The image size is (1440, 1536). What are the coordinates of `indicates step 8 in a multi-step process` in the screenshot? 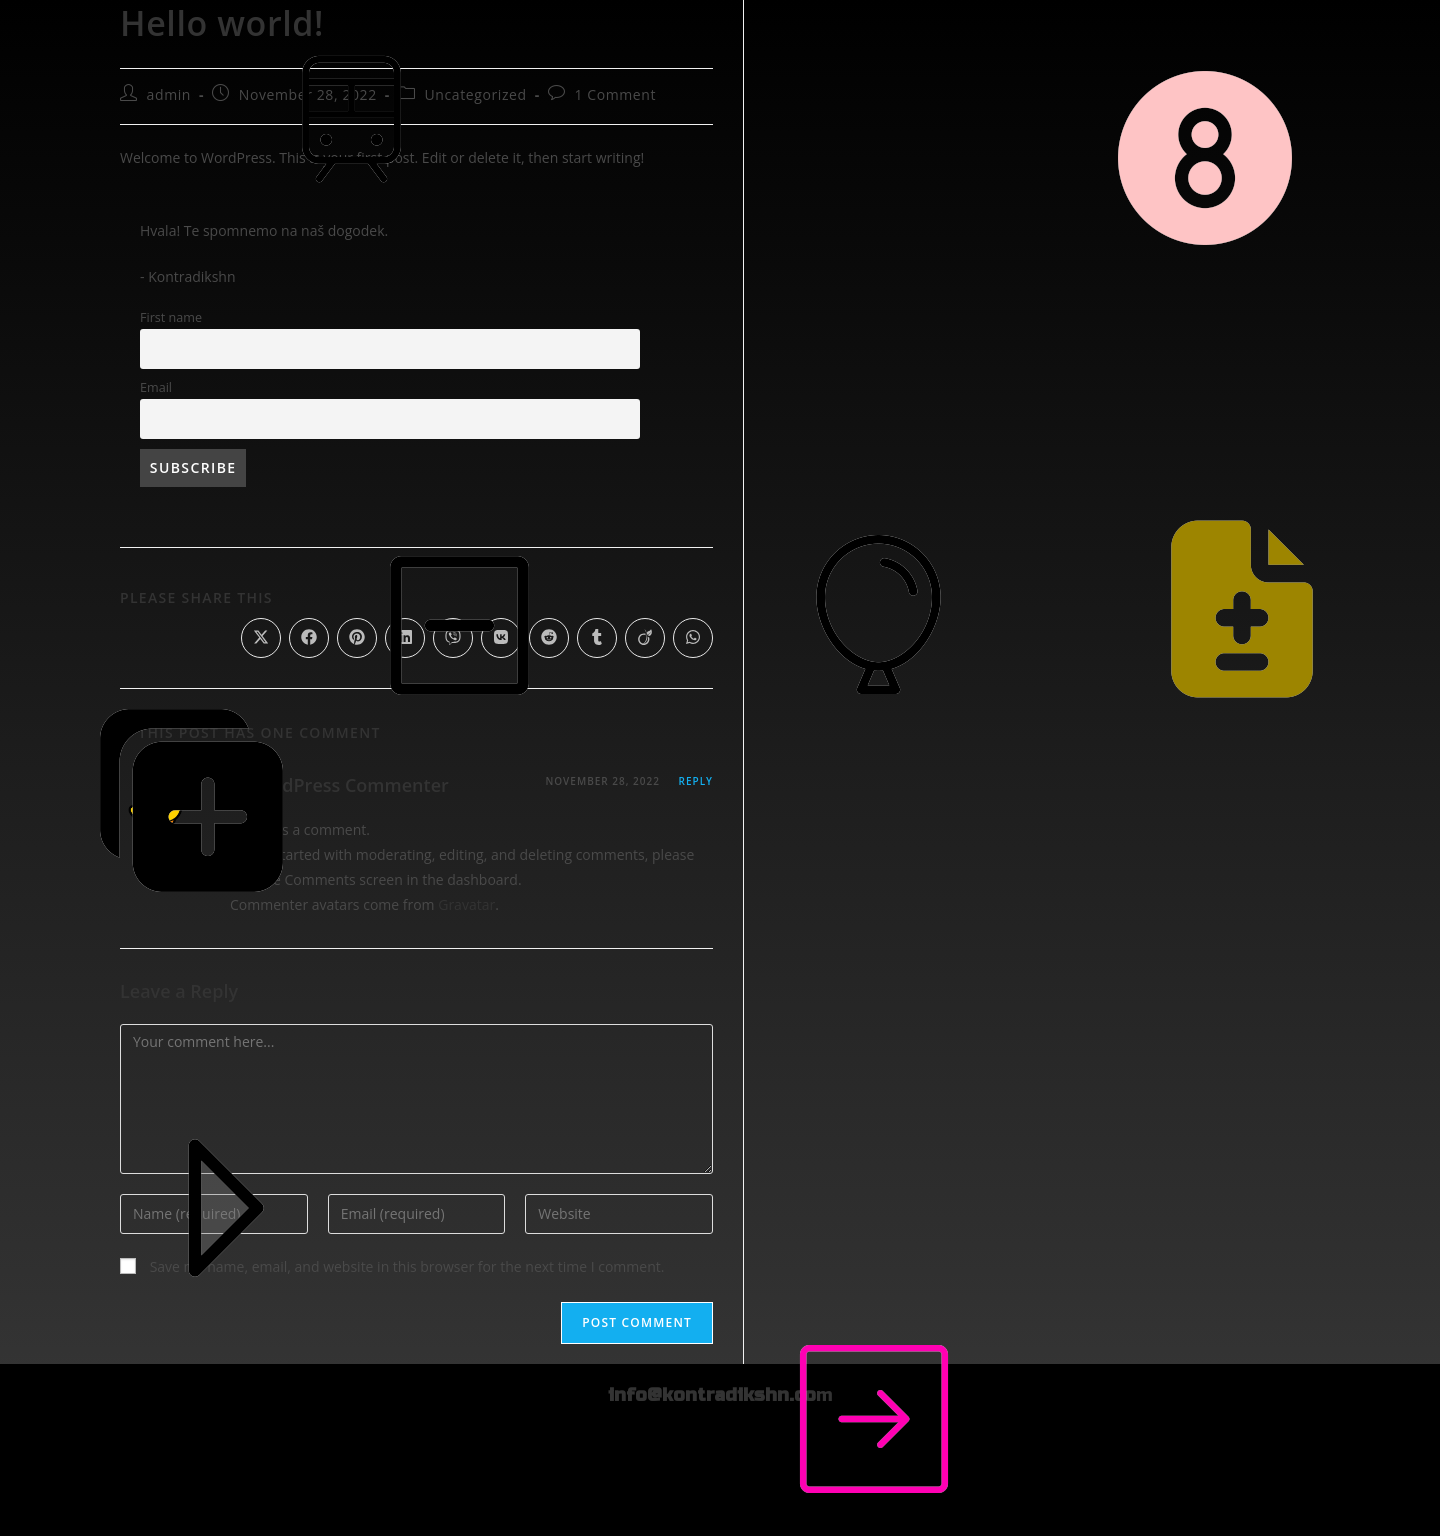 It's located at (1205, 158).